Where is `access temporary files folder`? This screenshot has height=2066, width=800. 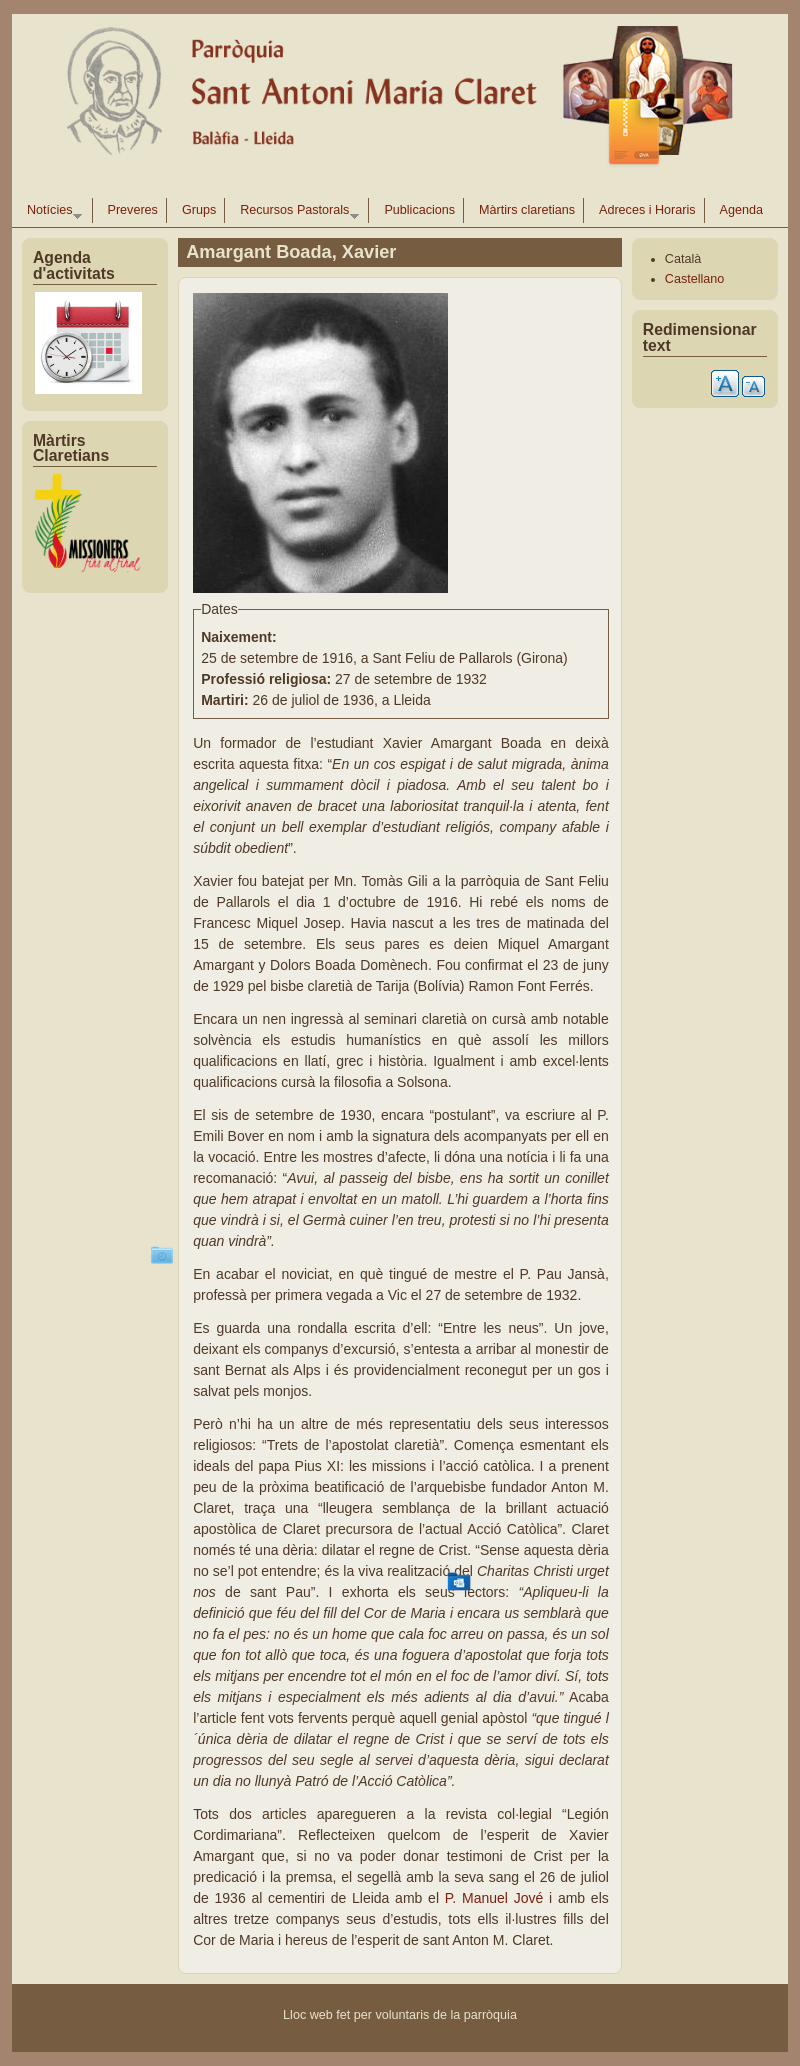
access temporary files folder is located at coordinates (162, 1255).